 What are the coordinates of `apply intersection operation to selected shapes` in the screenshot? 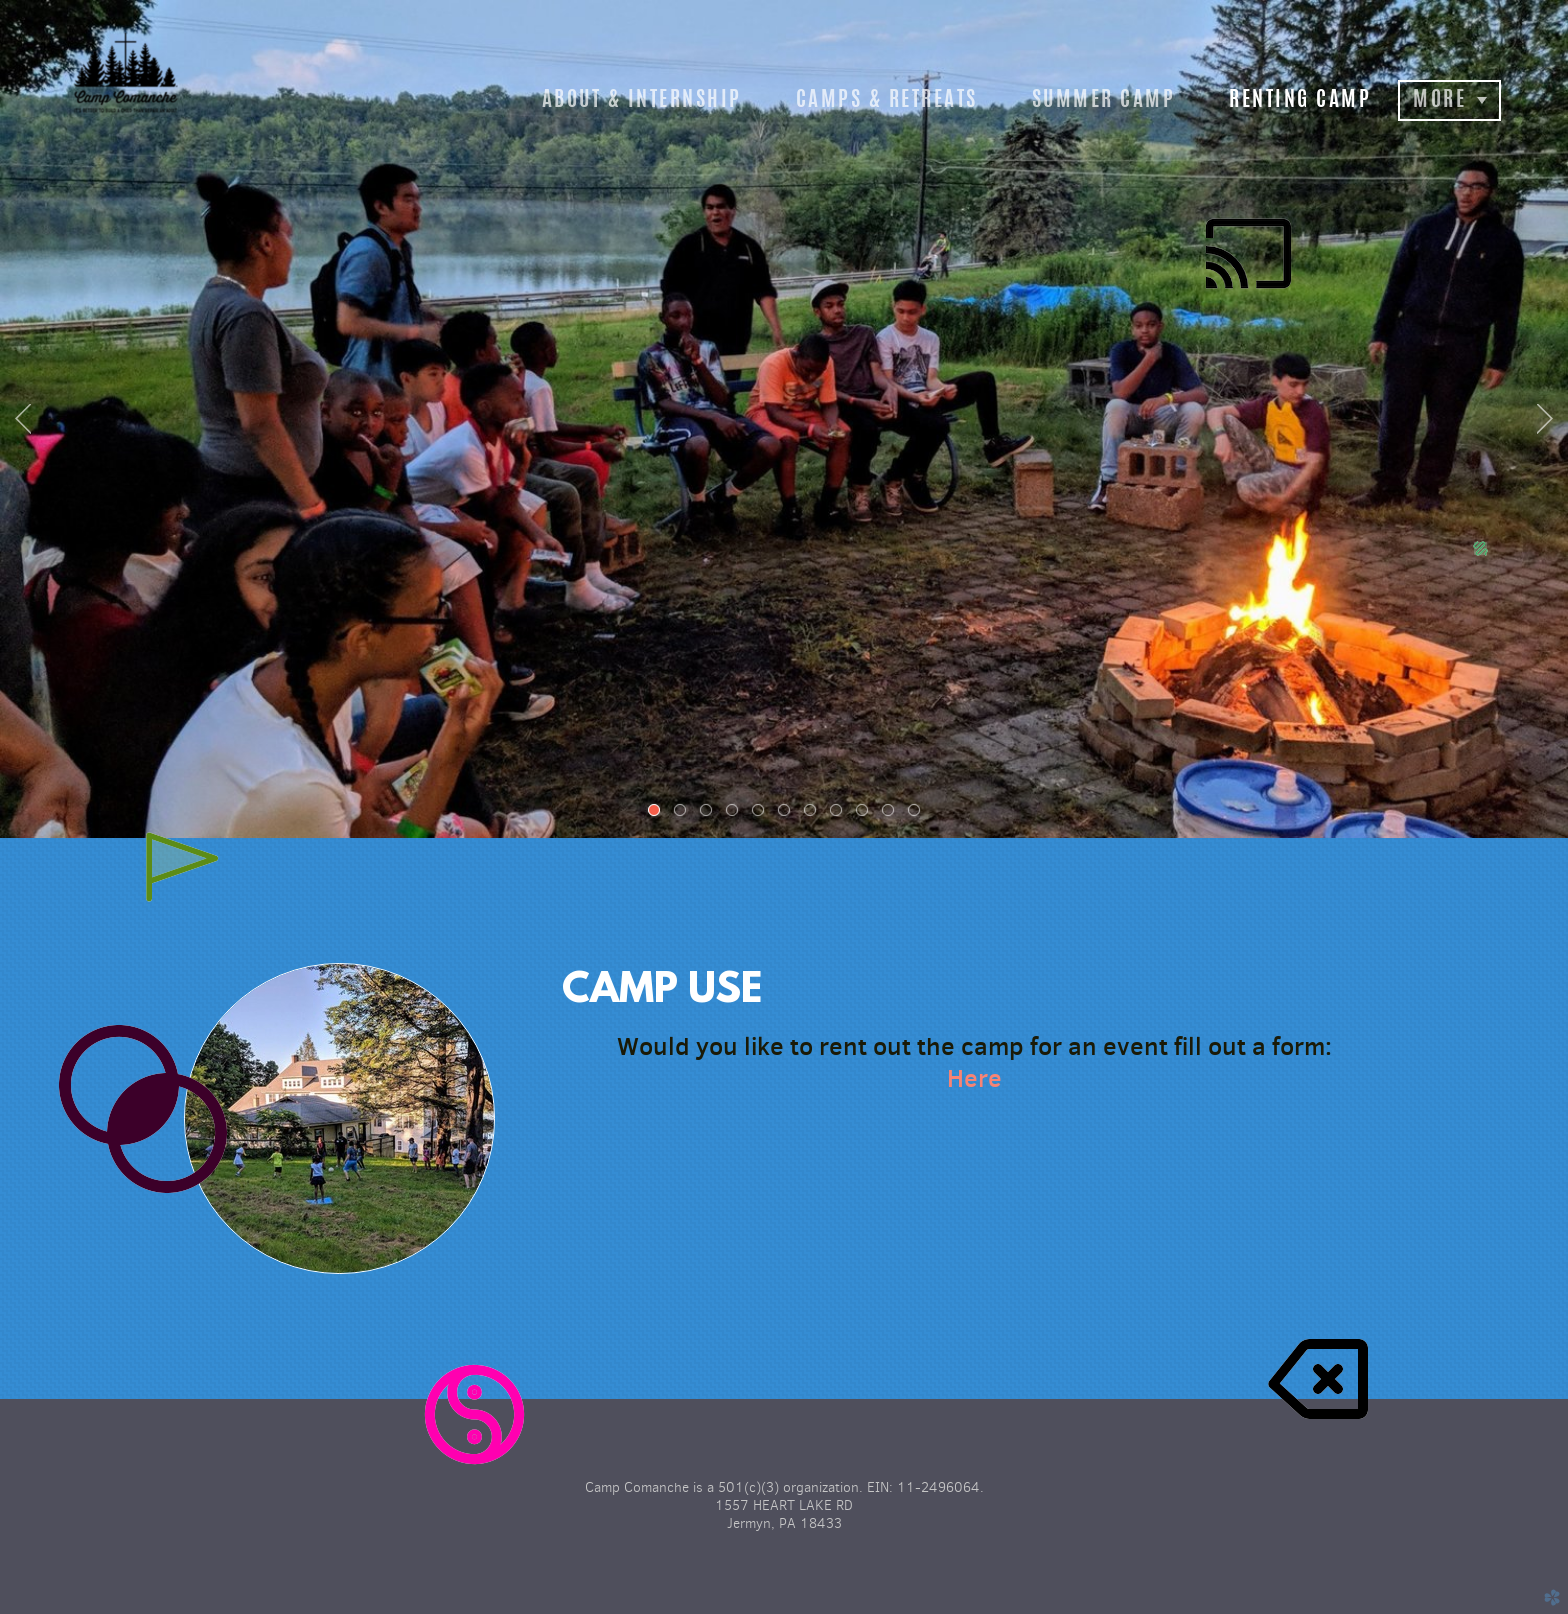 It's located at (143, 1109).